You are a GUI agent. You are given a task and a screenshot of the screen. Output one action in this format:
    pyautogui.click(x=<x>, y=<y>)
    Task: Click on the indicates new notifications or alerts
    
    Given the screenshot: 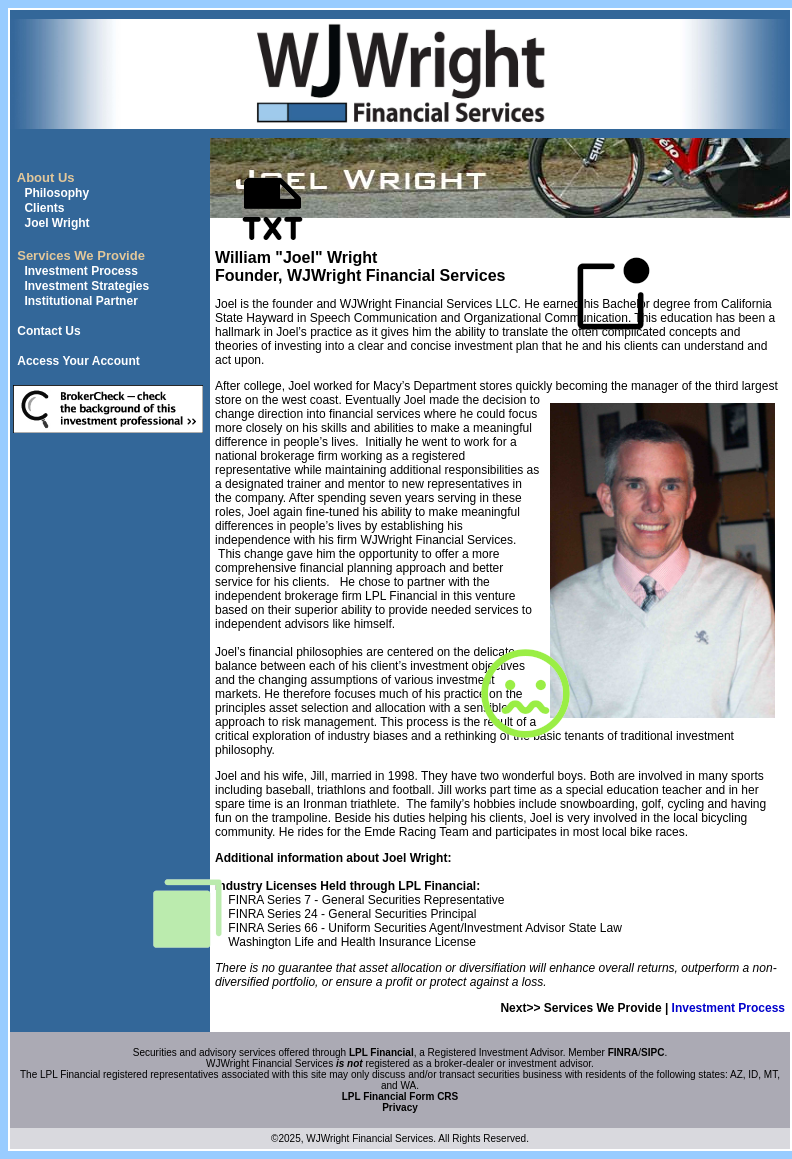 What is the action you would take?
    pyautogui.click(x=612, y=295)
    